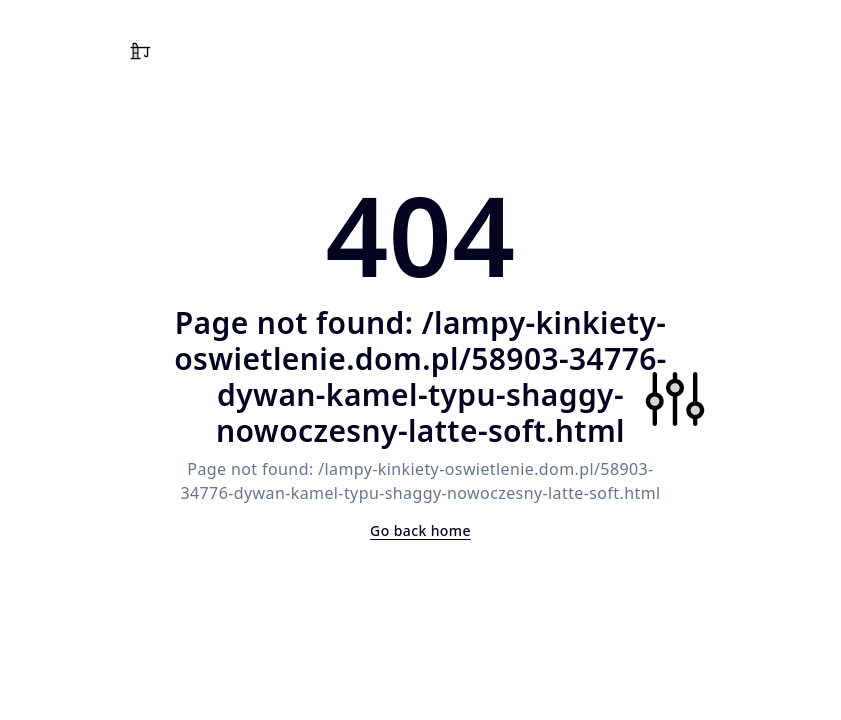 The image size is (841, 720). I want to click on construction or building in progress, so click(140, 51).